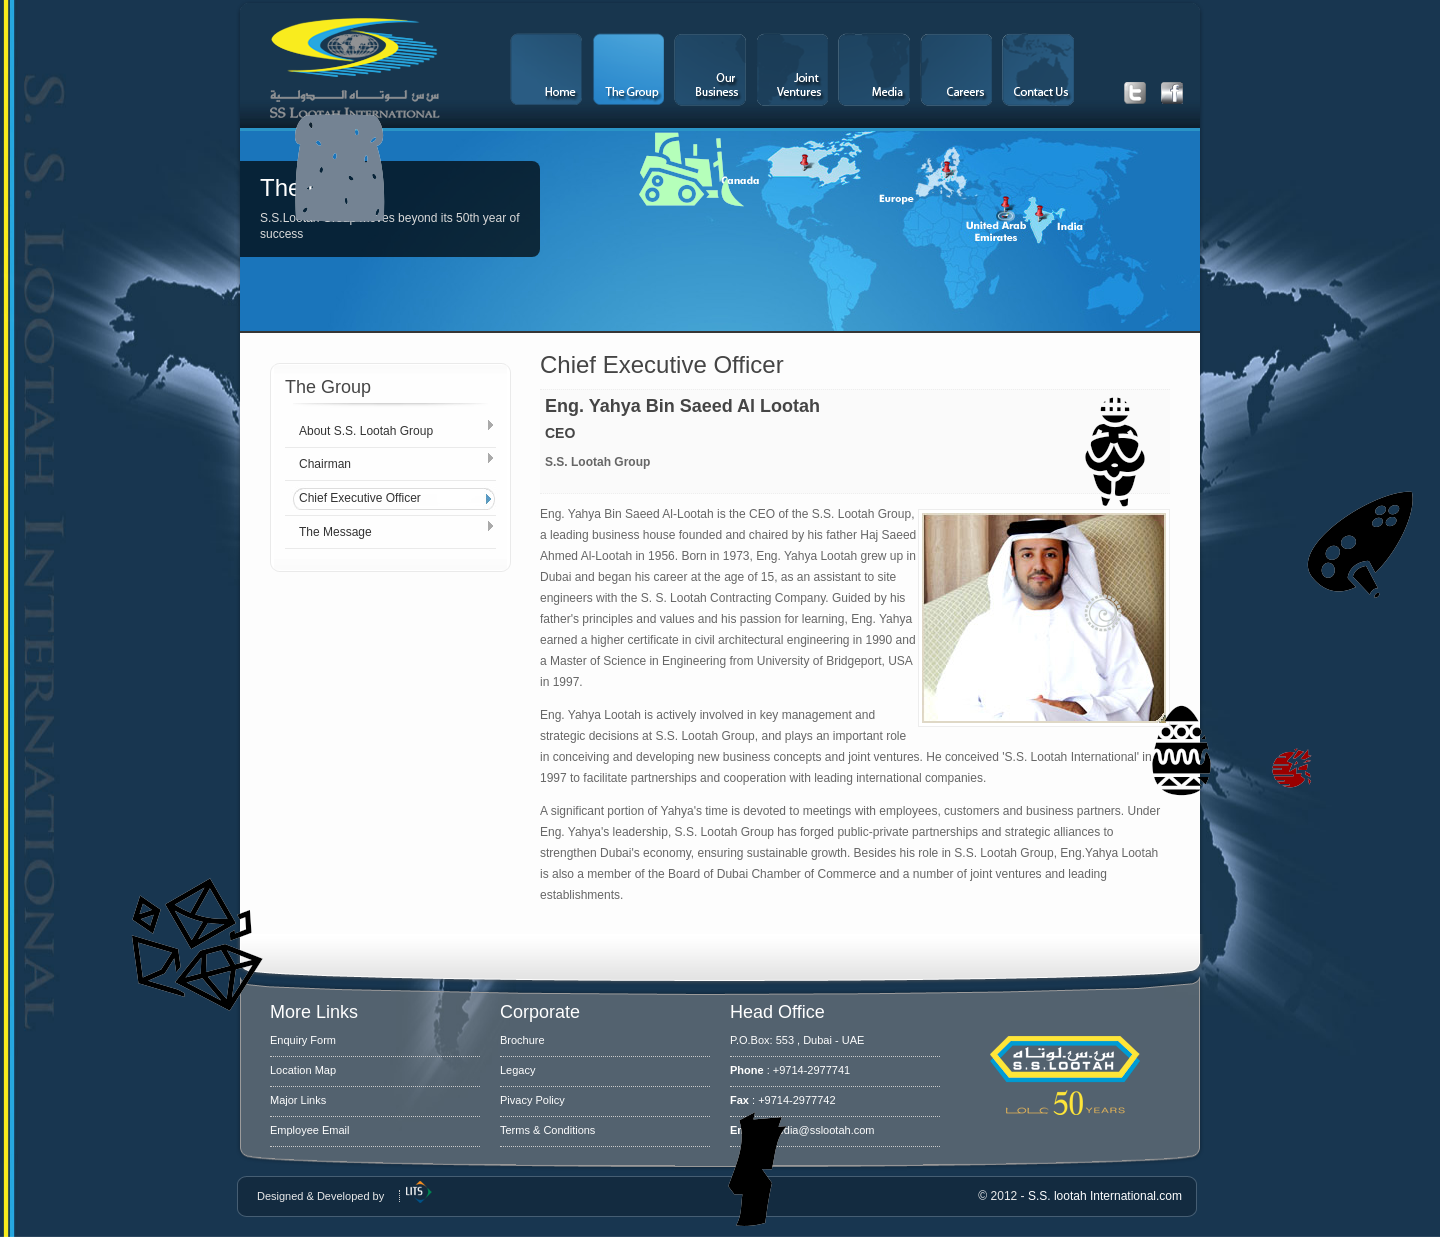 The width and height of the screenshot is (1440, 1237). What do you see at coordinates (340, 167) in the screenshot?
I see `food or bakery category indicator` at bounding box center [340, 167].